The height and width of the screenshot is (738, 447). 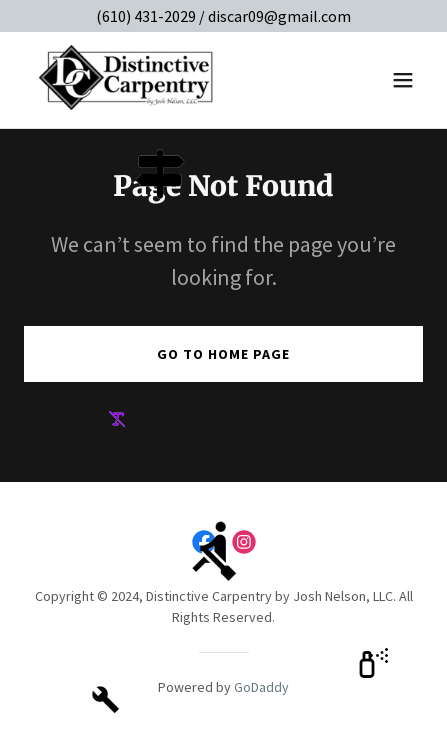 I want to click on disable text formatting, so click(x=117, y=419).